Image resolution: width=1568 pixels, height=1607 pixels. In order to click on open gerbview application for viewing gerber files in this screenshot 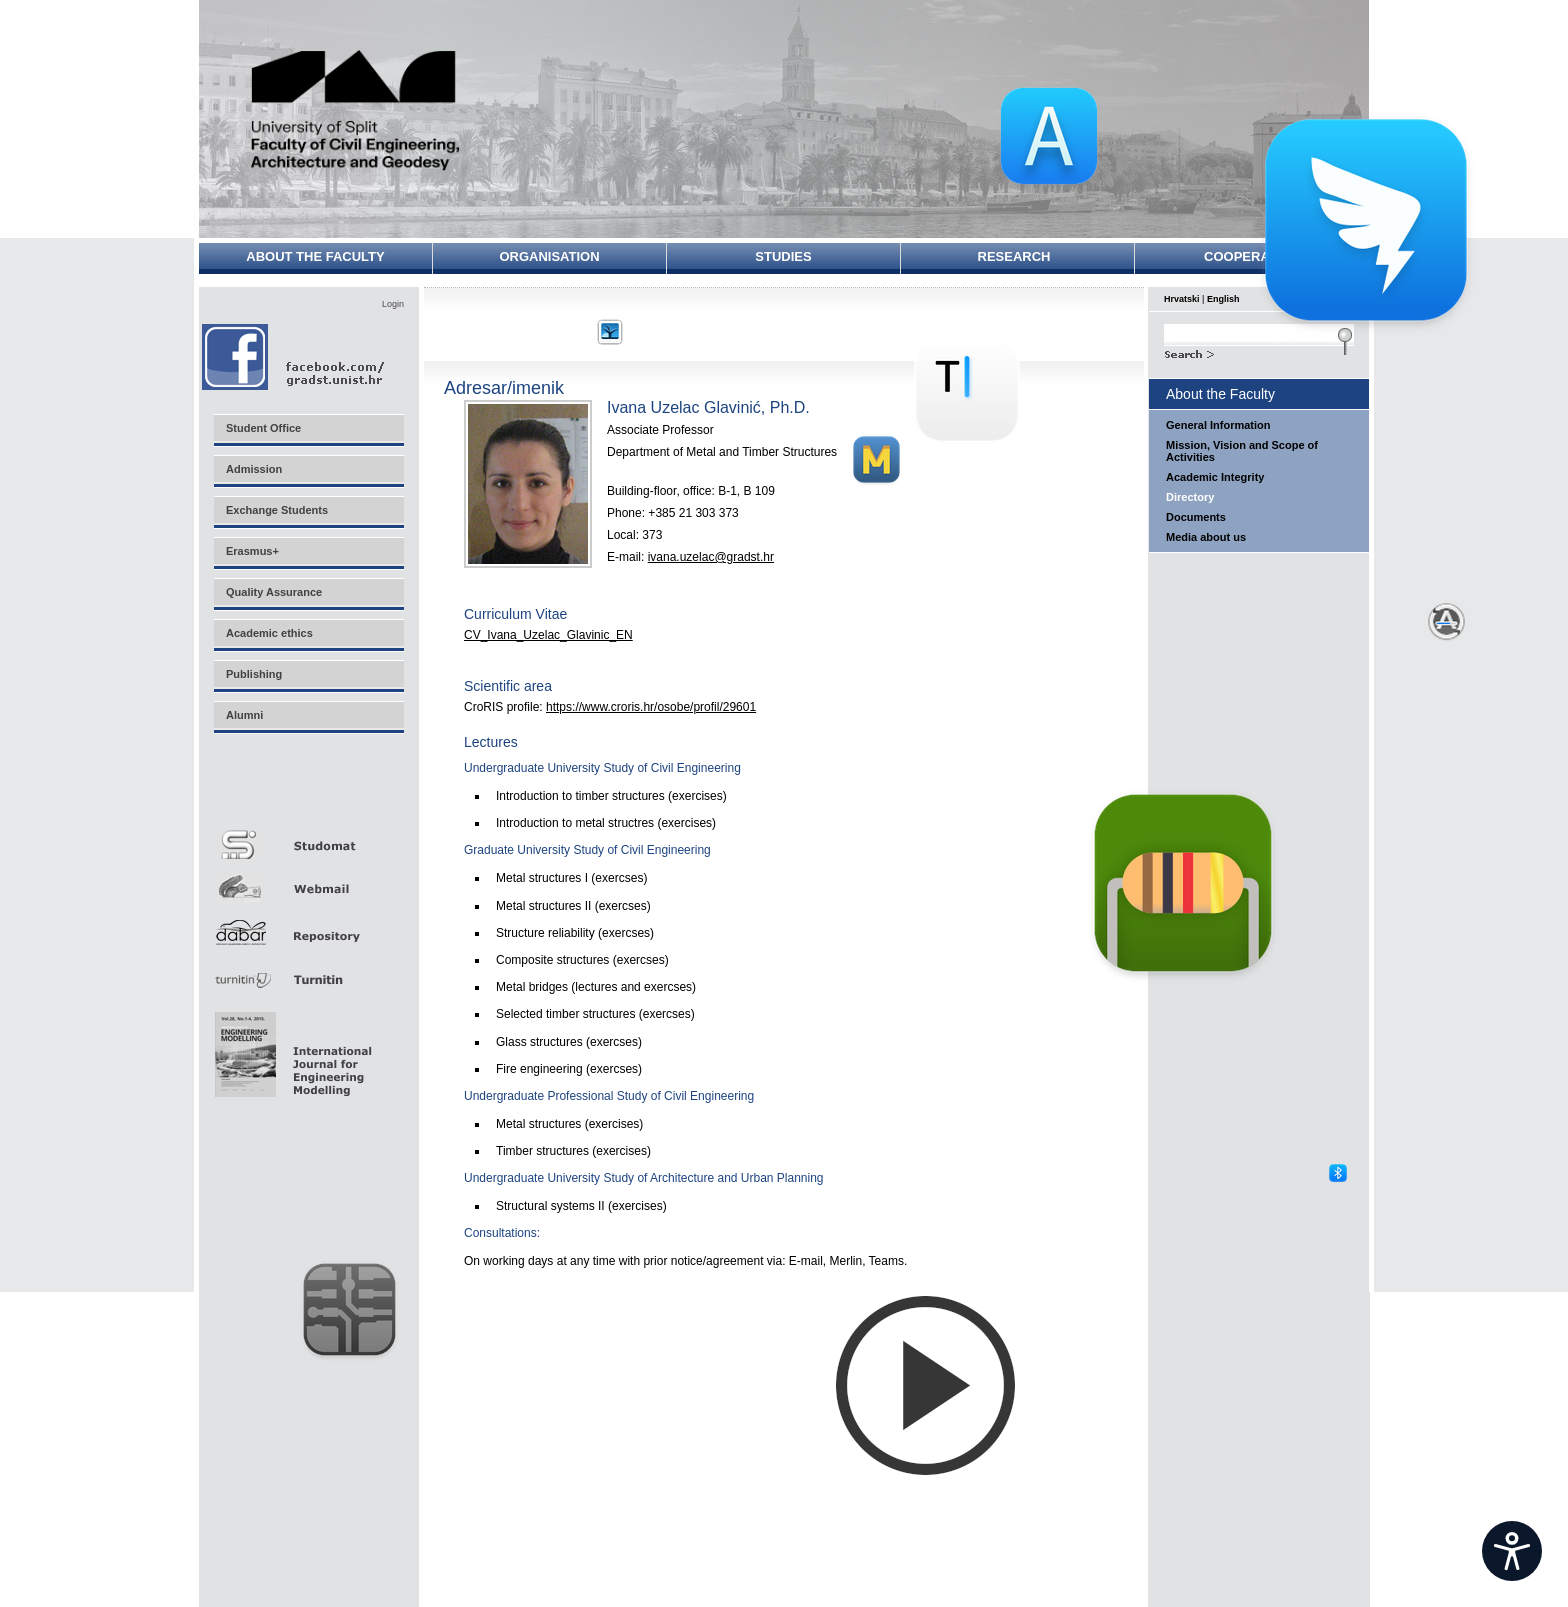, I will do `click(349, 1309)`.